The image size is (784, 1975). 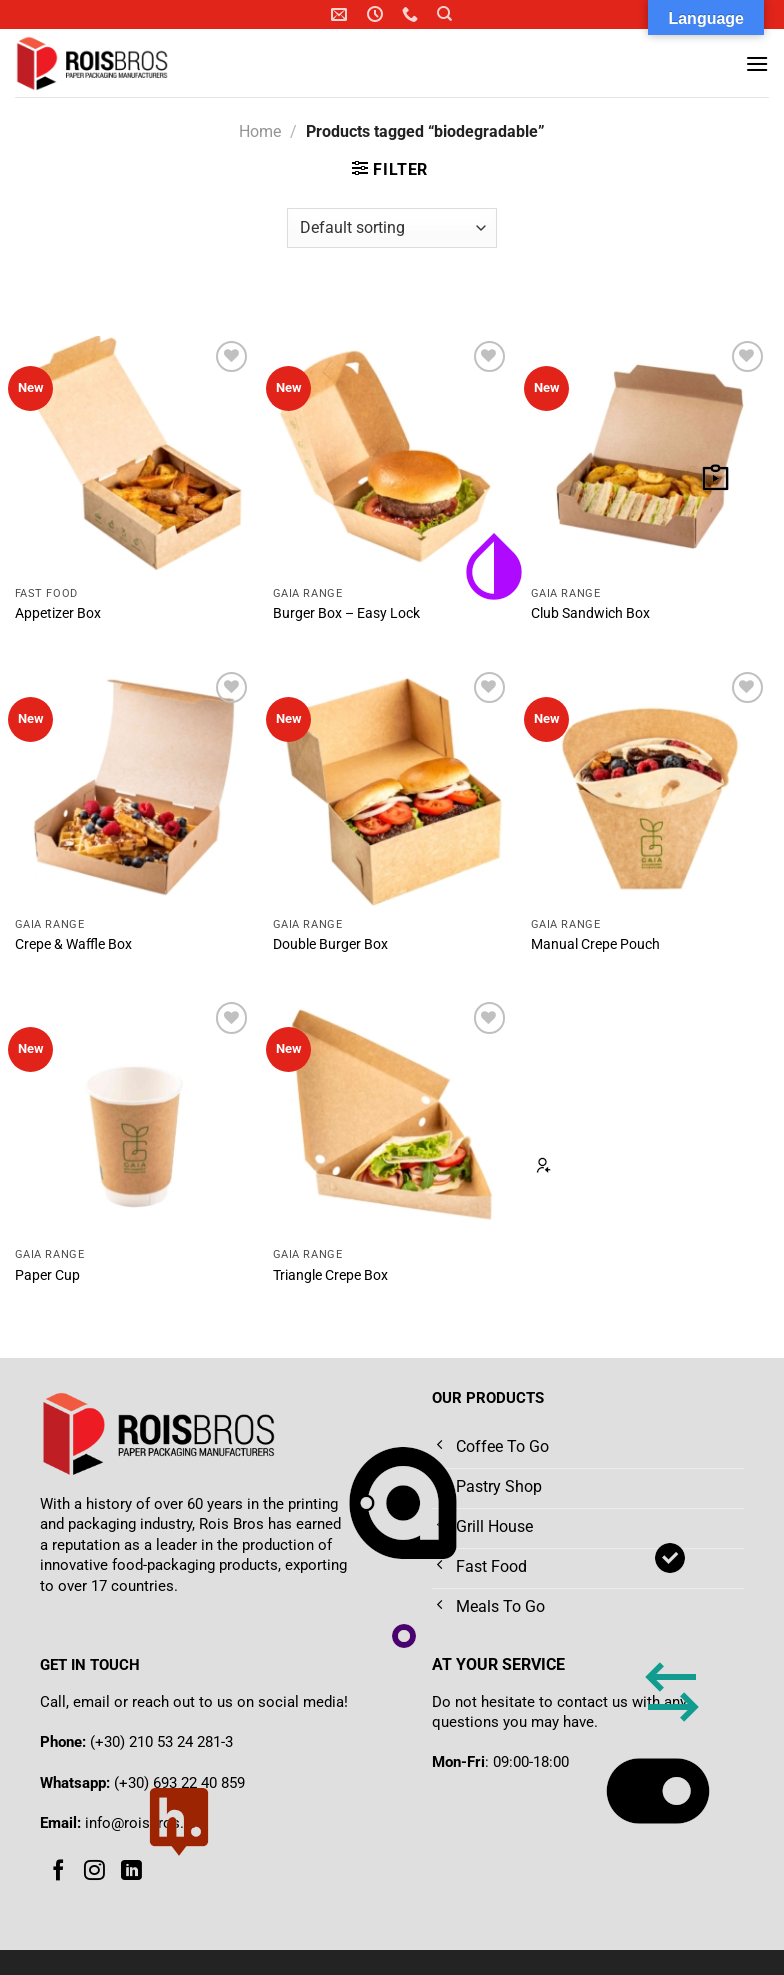 What do you see at coordinates (670, 1558) in the screenshot?
I see `indicates a completed or successful action` at bounding box center [670, 1558].